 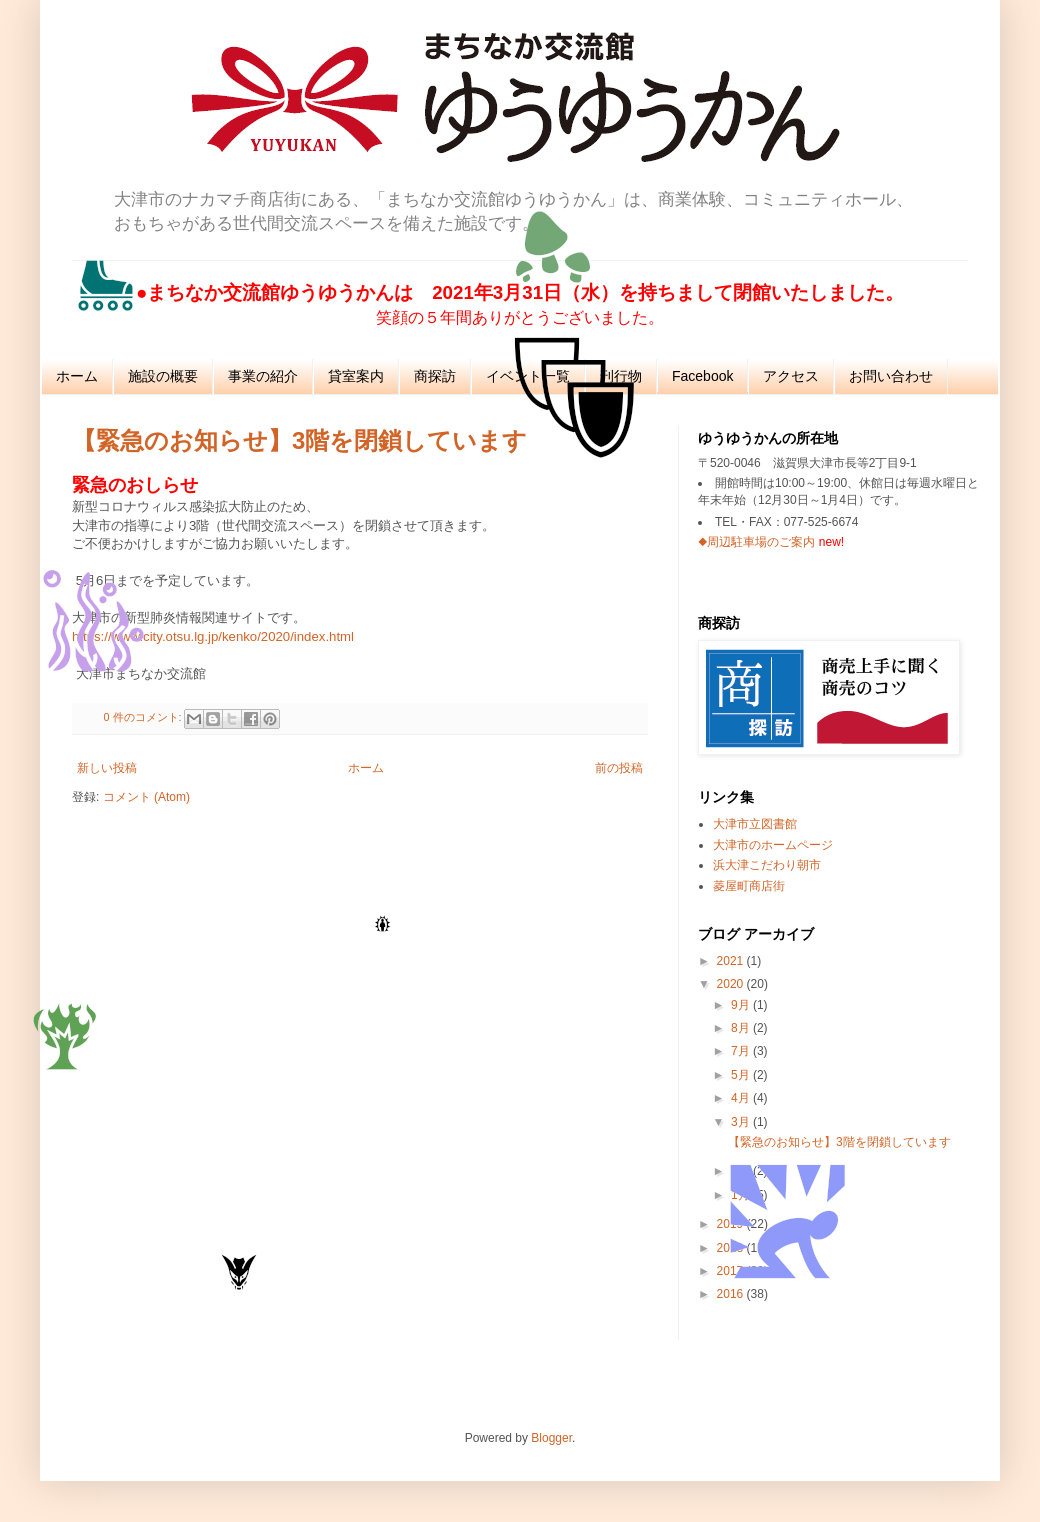 I want to click on indicates oppression or overwhelming force in gameplay, so click(x=787, y=1222).